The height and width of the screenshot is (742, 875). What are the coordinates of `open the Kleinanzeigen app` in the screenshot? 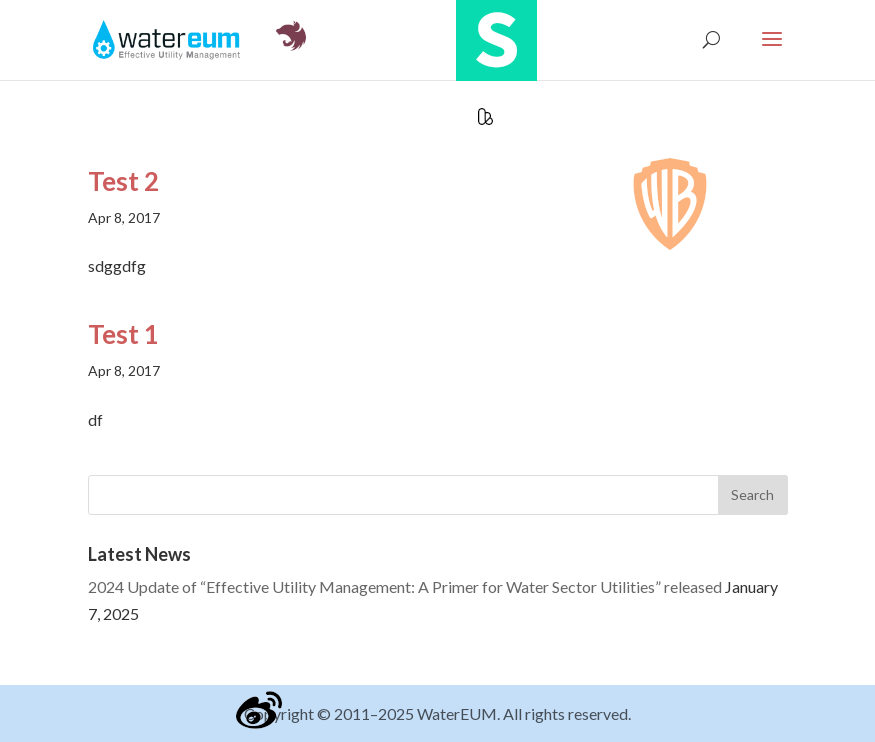 It's located at (485, 116).